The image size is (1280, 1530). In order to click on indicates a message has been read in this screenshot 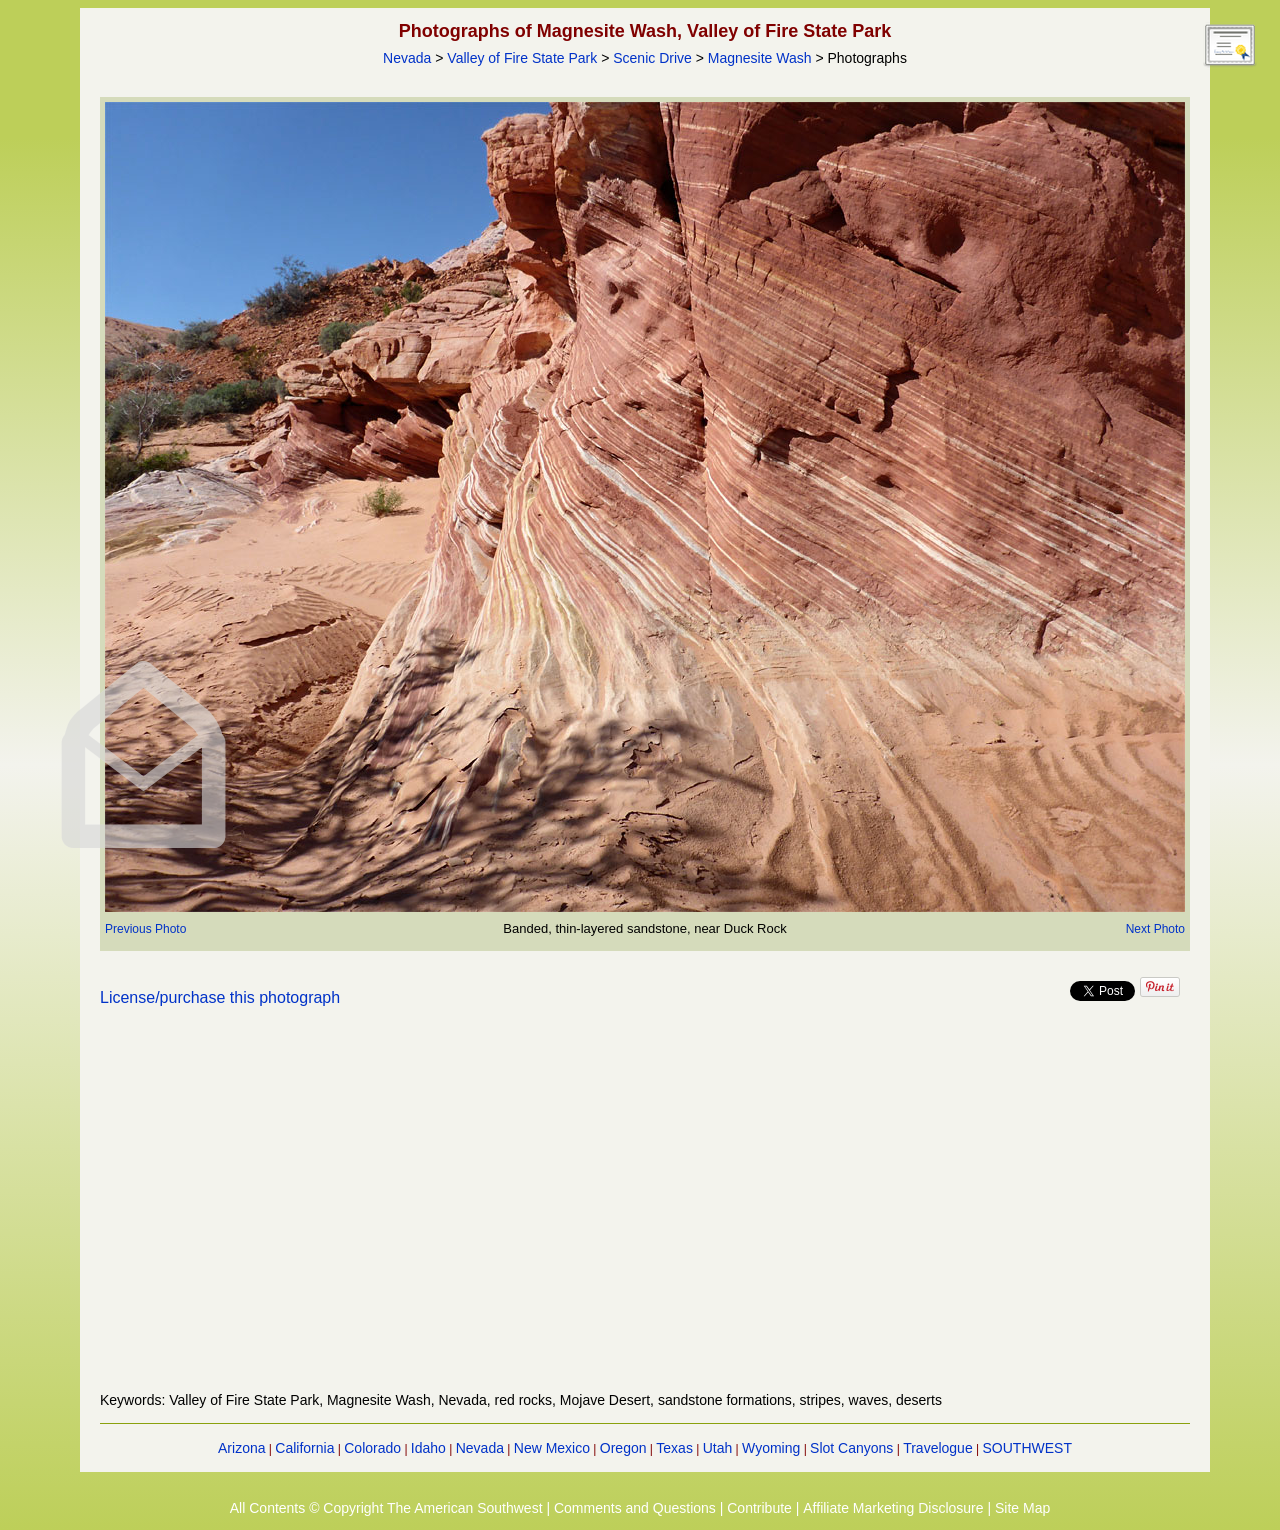, I will do `click(143, 754)`.